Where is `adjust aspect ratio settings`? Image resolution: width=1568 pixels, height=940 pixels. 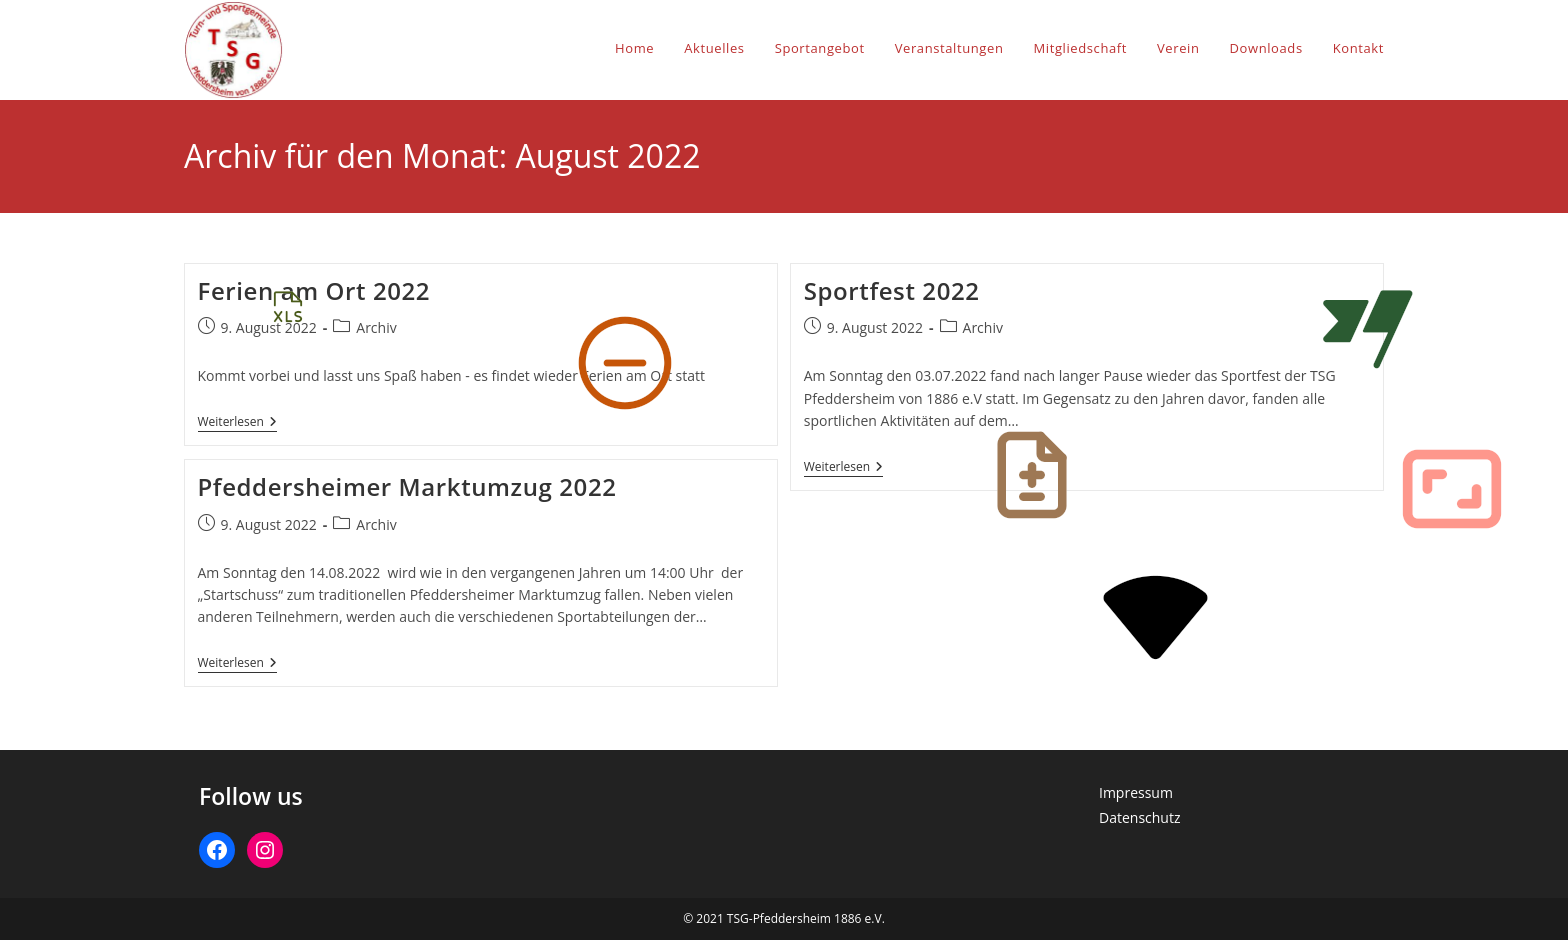
adjust aspect ratio settings is located at coordinates (1452, 489).